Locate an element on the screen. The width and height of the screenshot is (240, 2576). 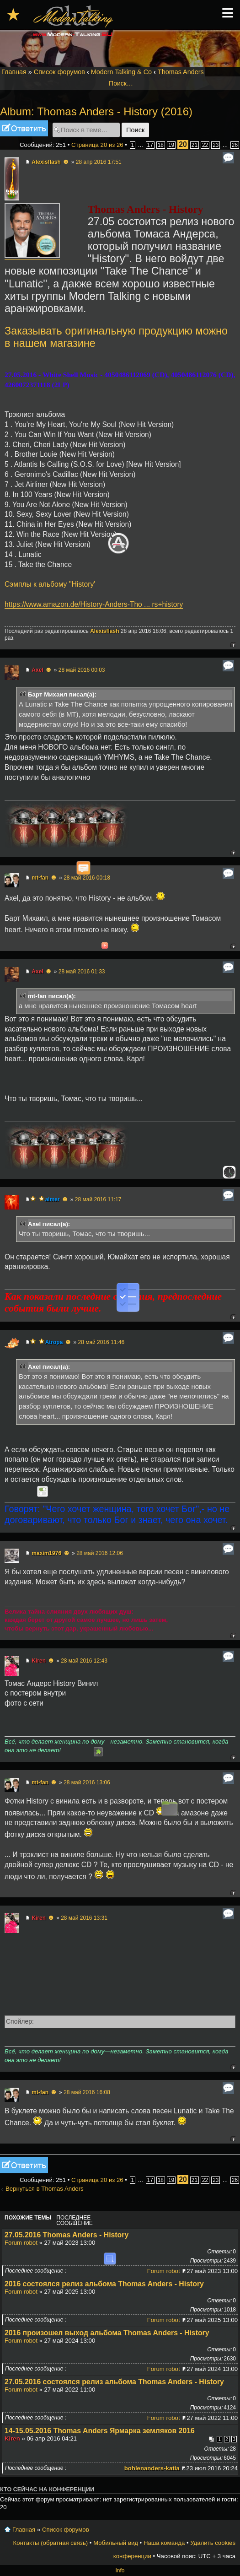
open gnome tweaks to customize desktop settings is located at coordinates (43, 1491).